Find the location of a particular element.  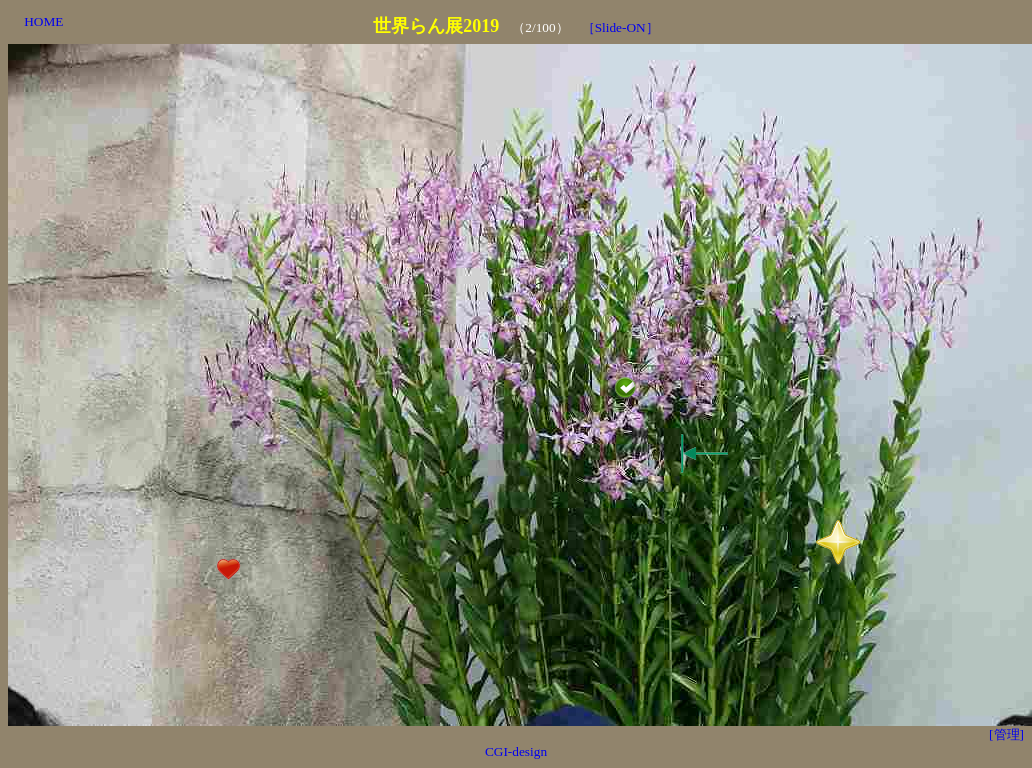

go to the first item in a list or sequence is located at coordinates (704, 453).